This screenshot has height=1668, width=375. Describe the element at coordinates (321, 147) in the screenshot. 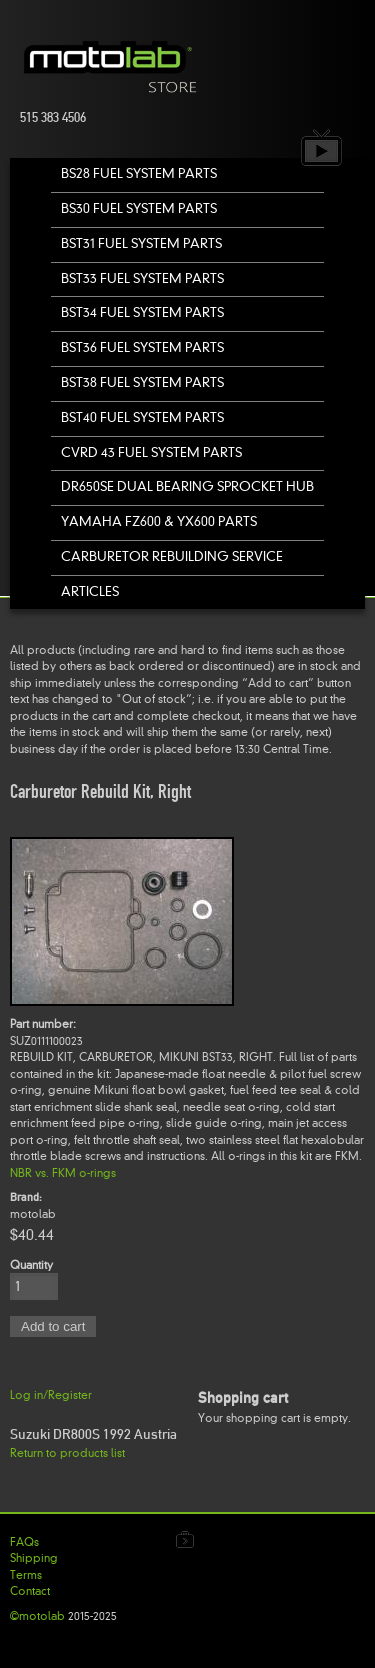

I see `watch live television or streaming content` at that location.